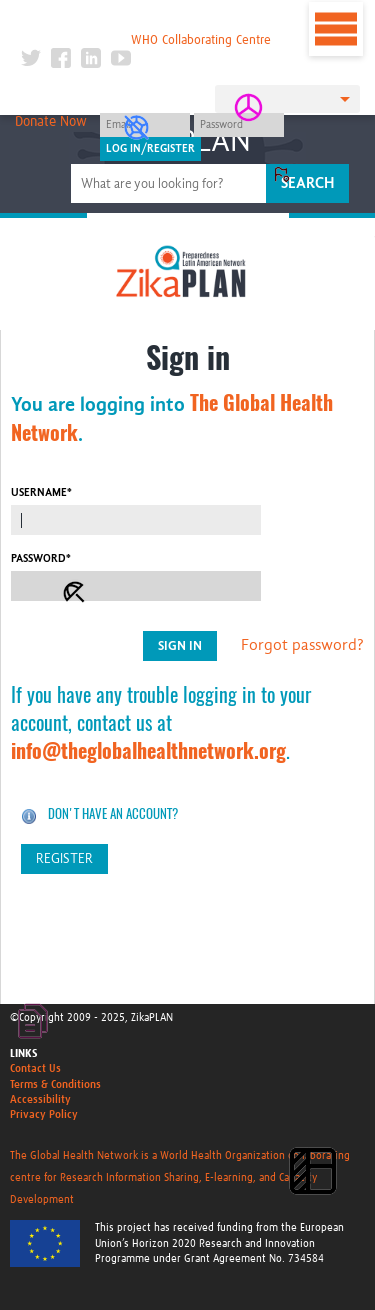 Image resolution: width=375 pixels, height=1310 pixels. I want to click on access beach or resort amenities, so click(74, 592).